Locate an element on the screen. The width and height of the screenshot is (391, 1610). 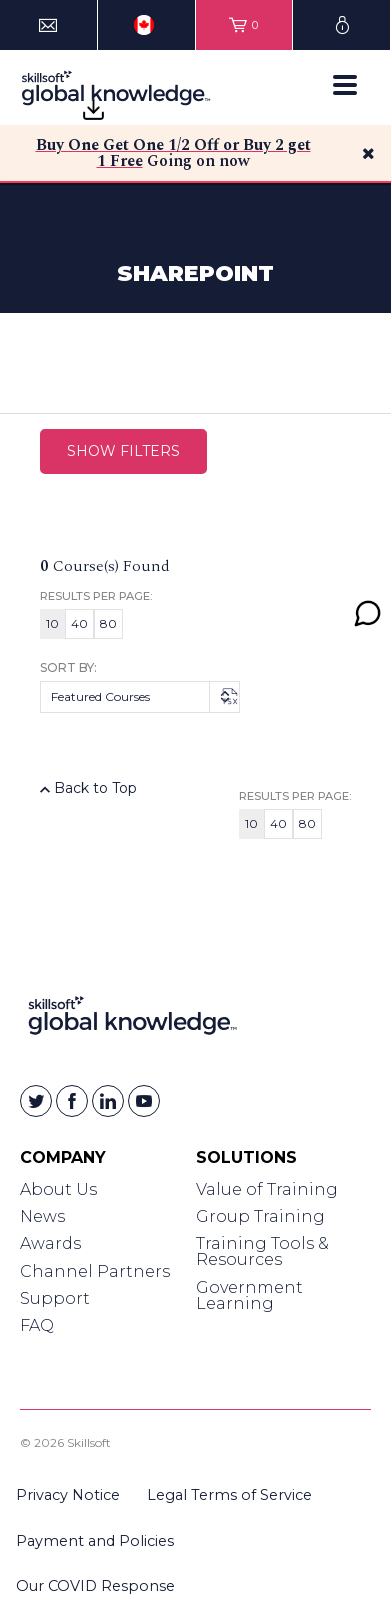
open messaging or chat is located at coordinates (367, 613).